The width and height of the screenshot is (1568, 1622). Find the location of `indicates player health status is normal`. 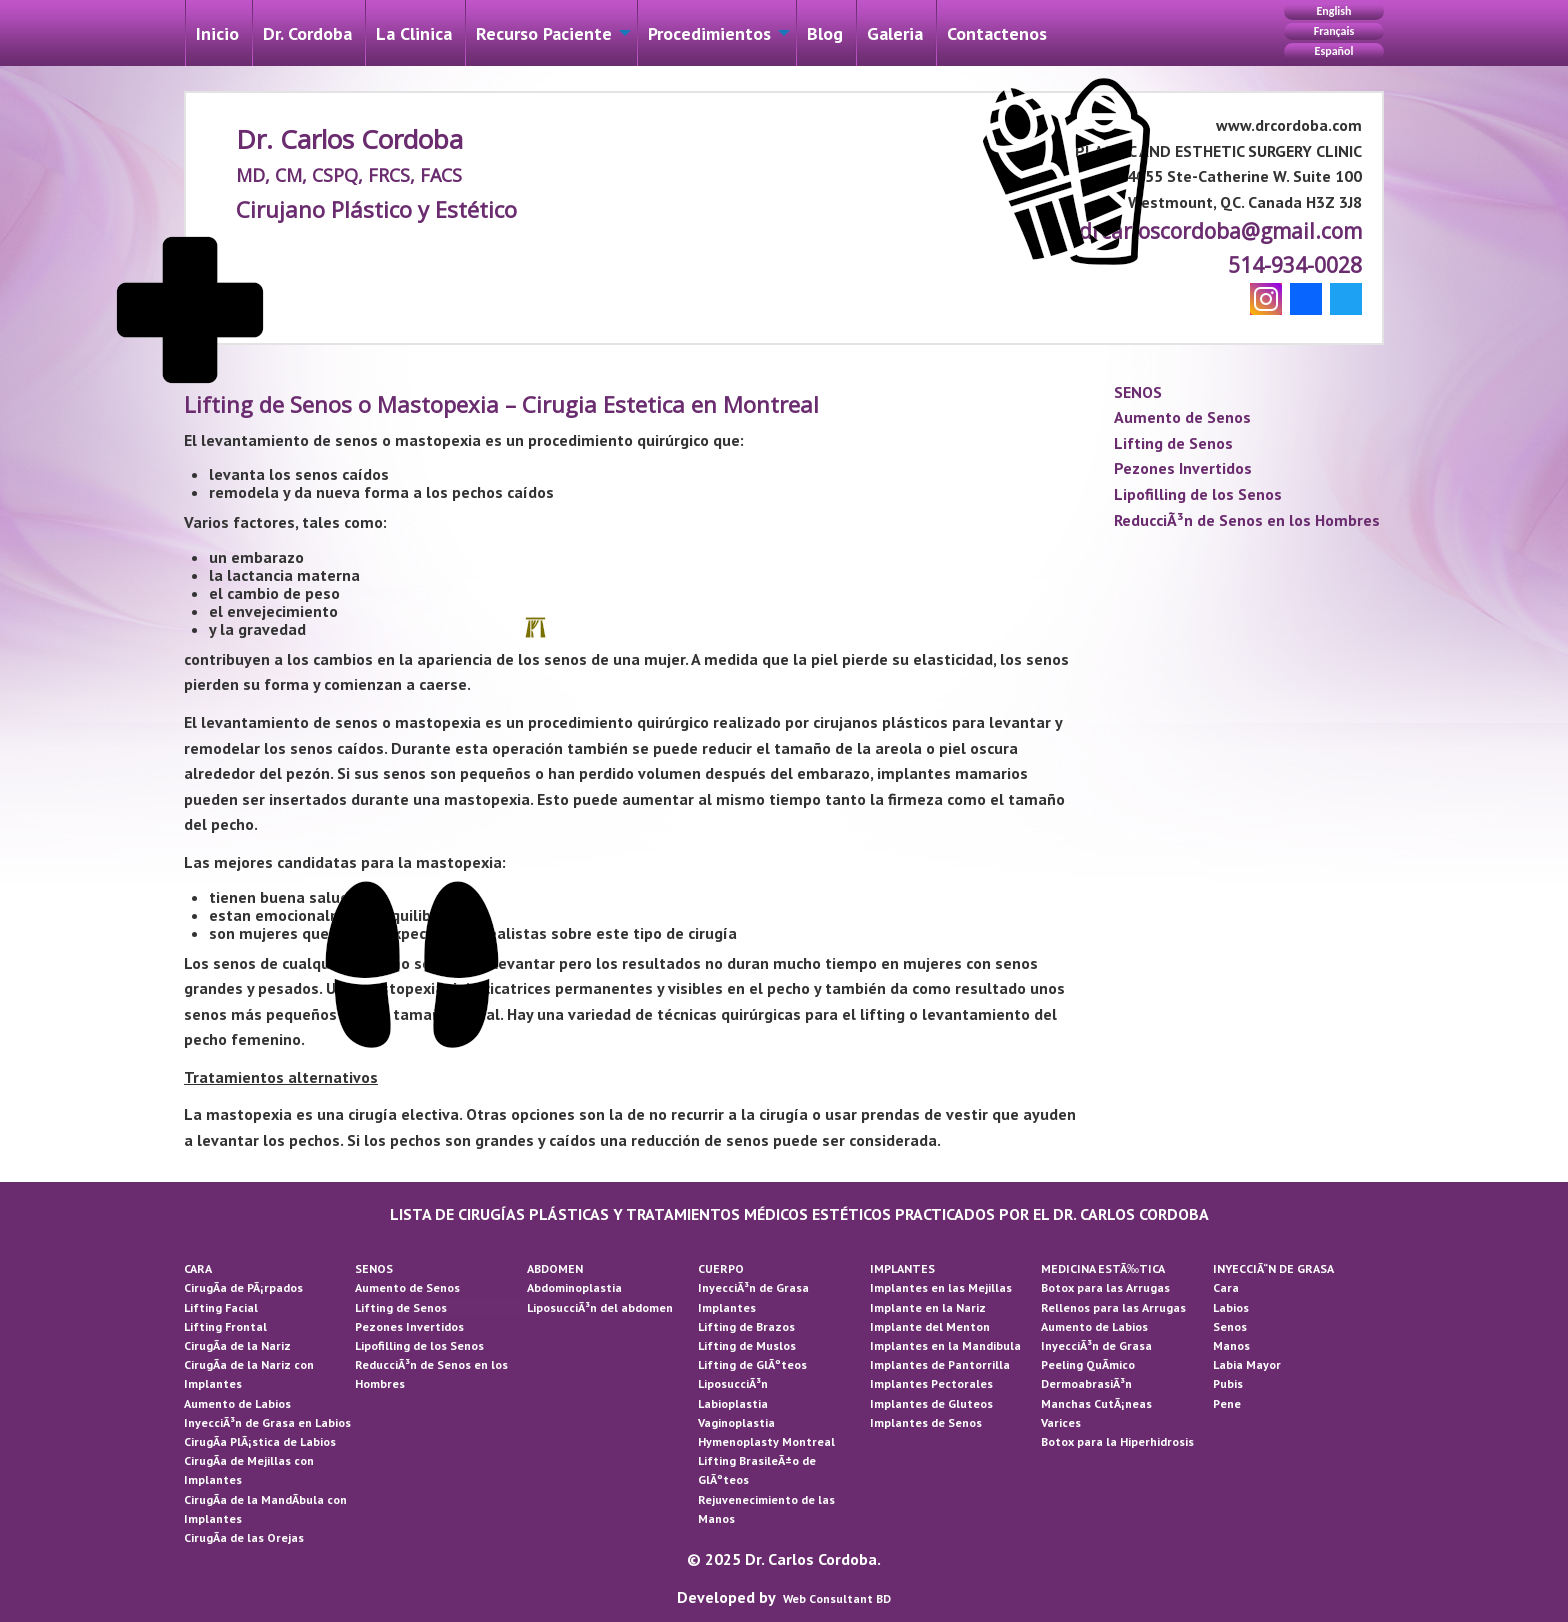

indicates player health status is normal is located at coordinates (190, 310).